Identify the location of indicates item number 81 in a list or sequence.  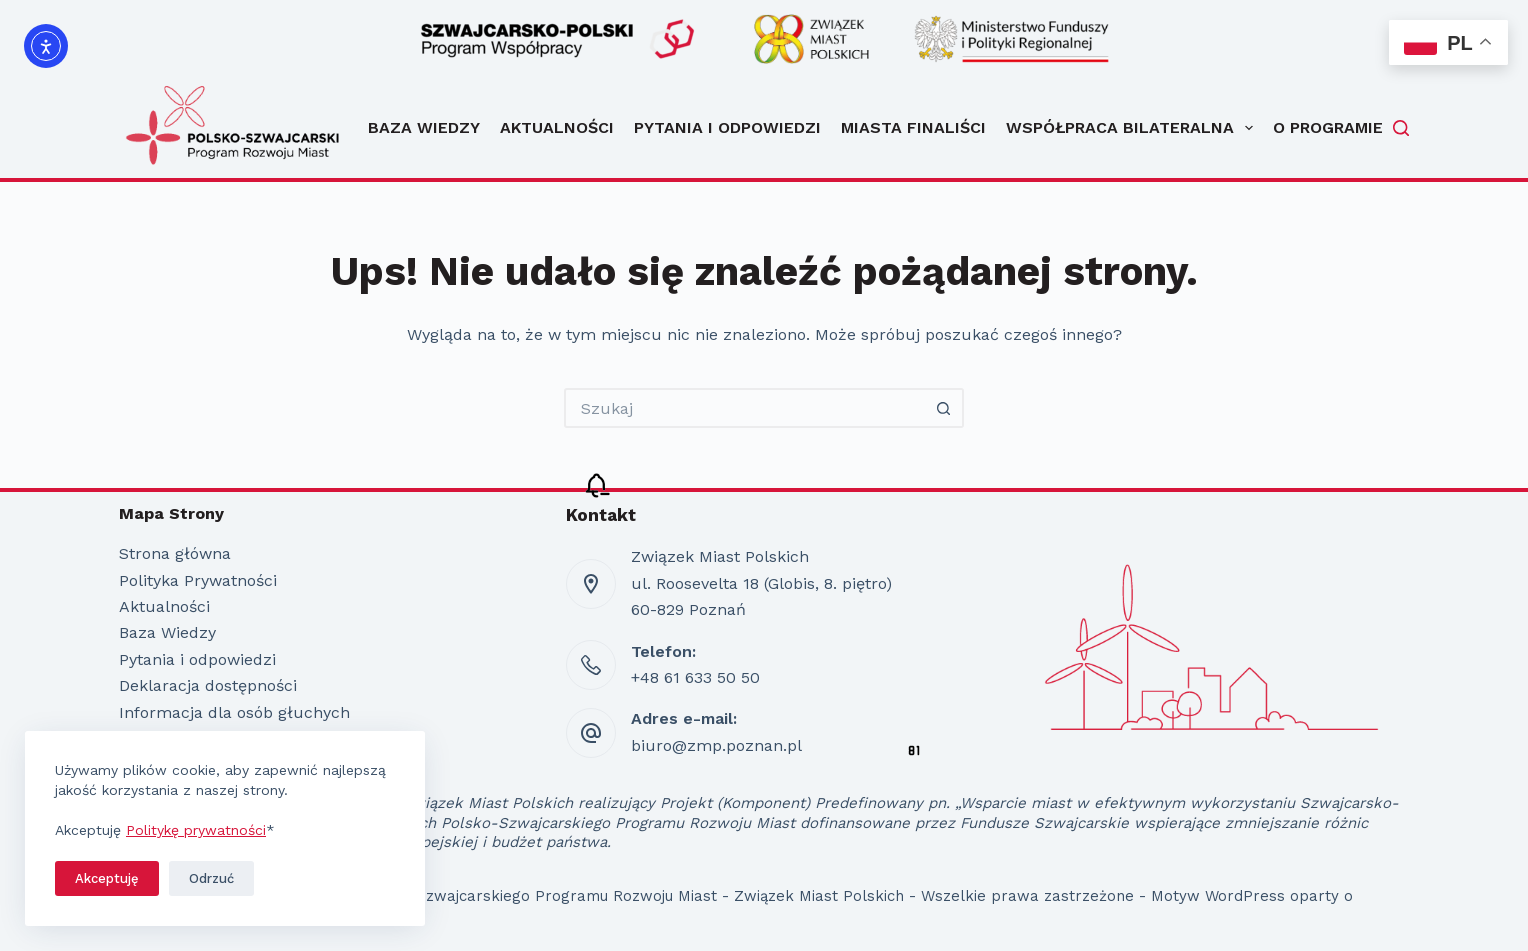
(914, 750).